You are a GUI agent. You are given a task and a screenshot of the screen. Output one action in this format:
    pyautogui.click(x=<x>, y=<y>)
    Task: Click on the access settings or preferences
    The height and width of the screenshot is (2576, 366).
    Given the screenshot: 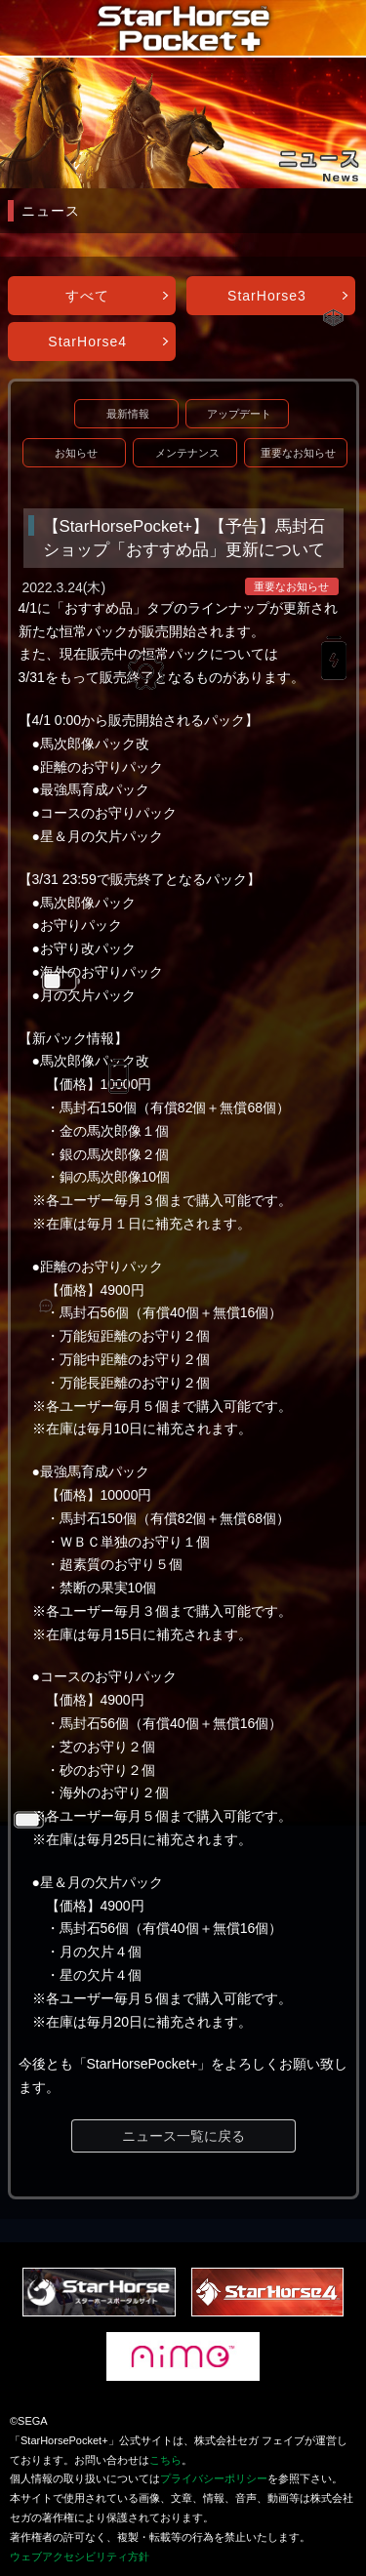 What is the action you would take?
    pyautogui.click(x=145, y=671)
    